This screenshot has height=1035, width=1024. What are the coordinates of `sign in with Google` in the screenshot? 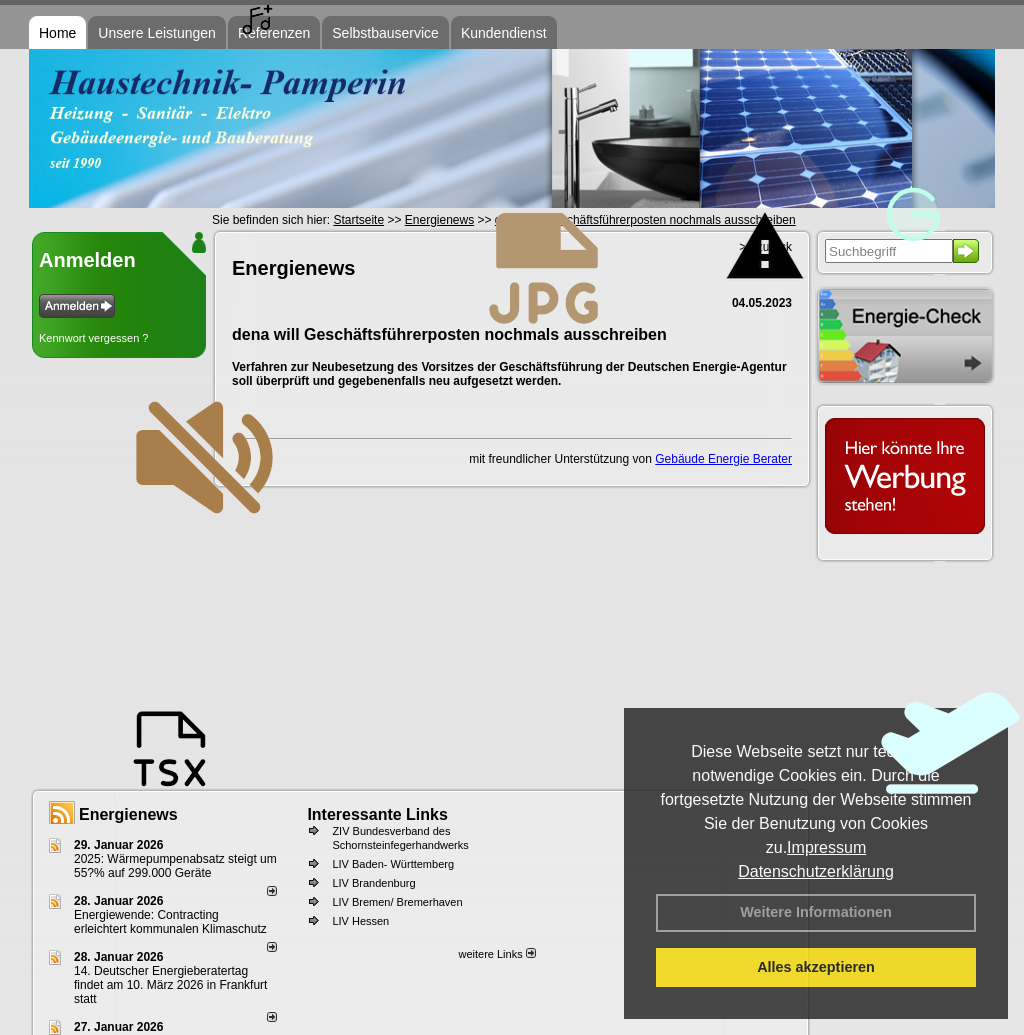 It's located at (913, 214).